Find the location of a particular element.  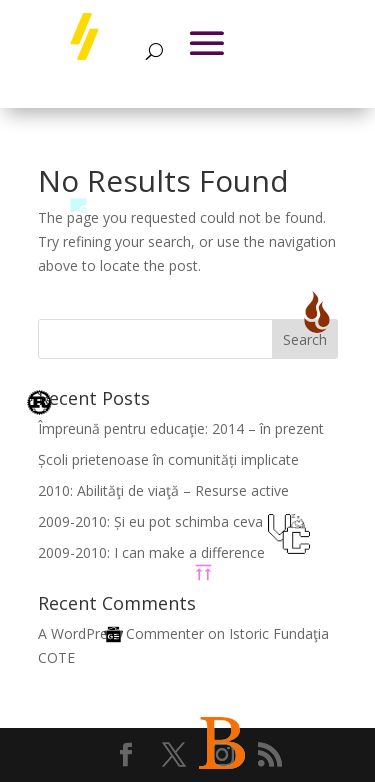

bookalope logo - ebook conversion and publishing platform is located at coordinates (222, 743).